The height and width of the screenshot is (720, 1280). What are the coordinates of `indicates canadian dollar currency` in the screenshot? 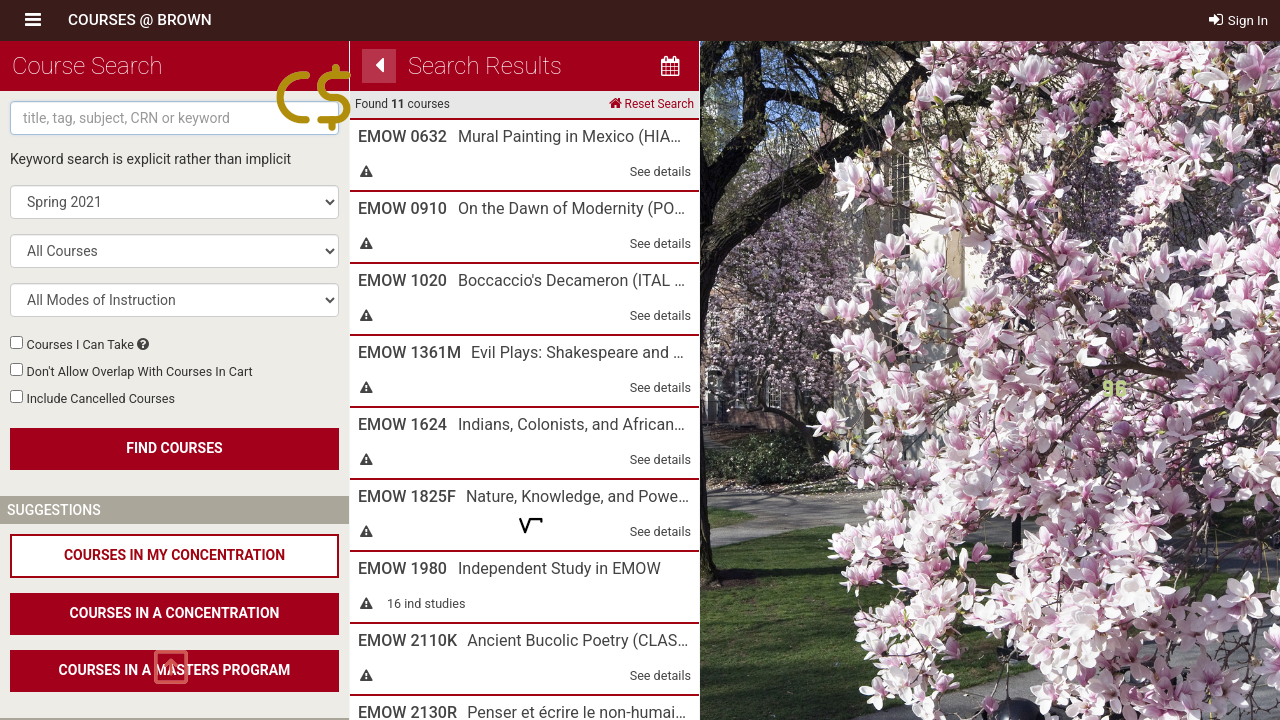 It's located at (313, 97).